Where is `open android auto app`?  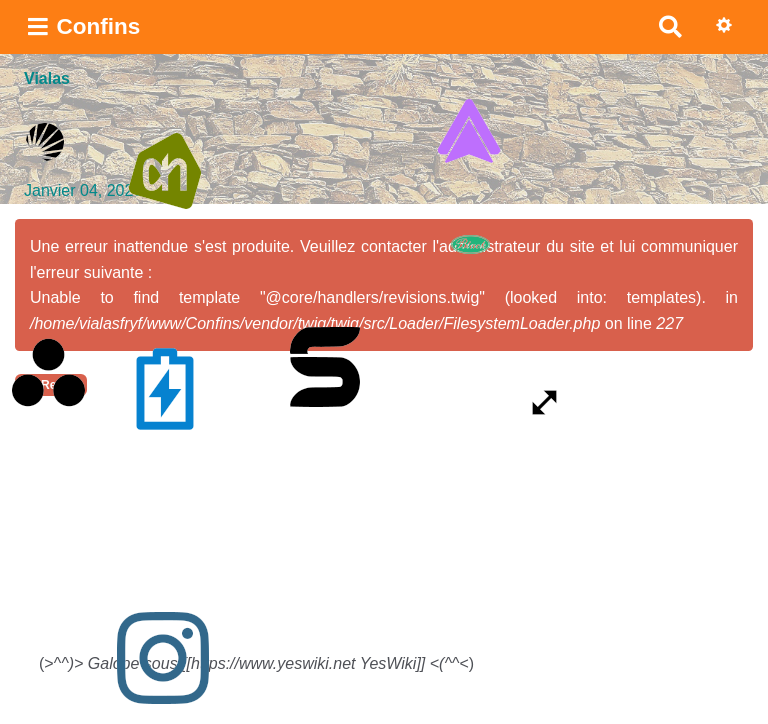 open android auto app is located at coordinates (469, 131).